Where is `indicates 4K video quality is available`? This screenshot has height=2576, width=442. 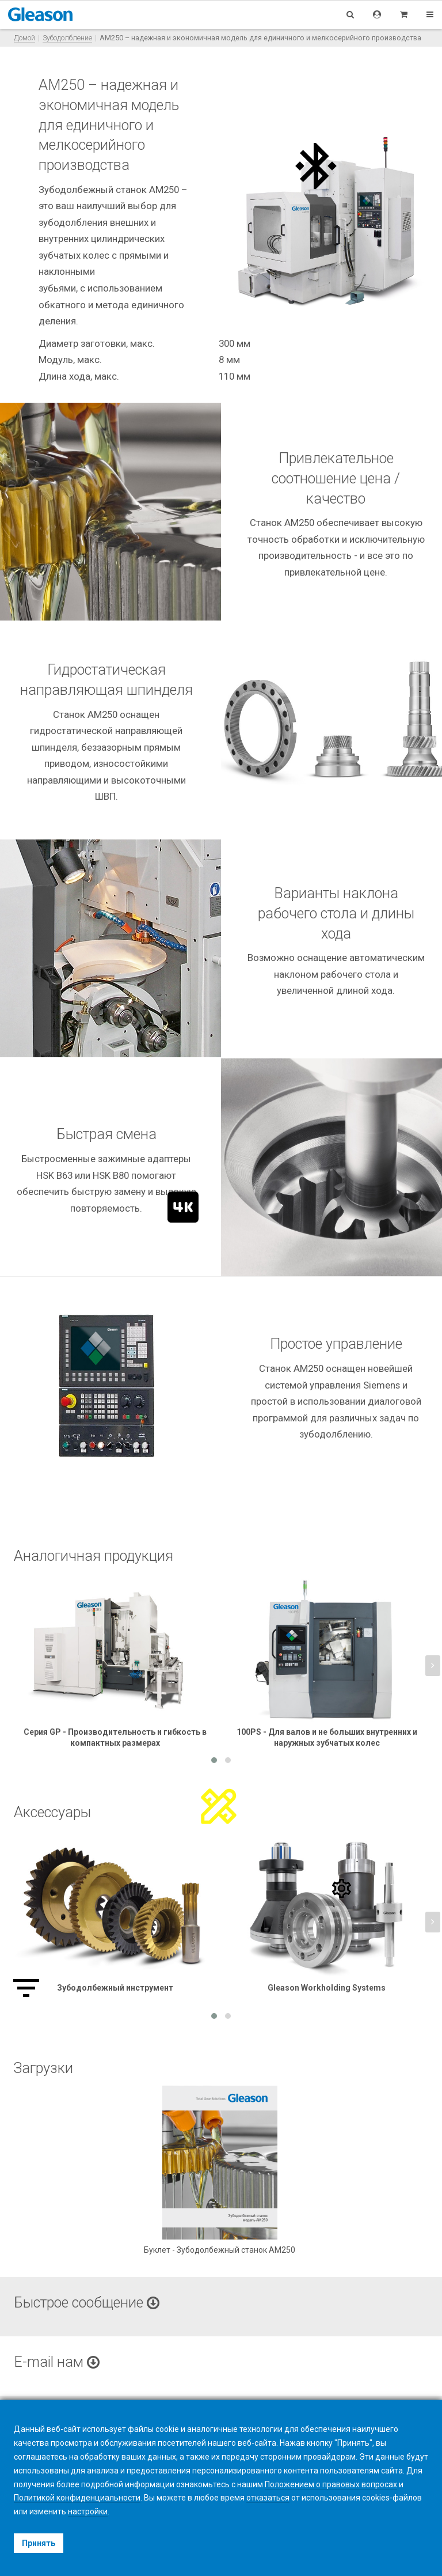 indicates 4K video quality is available is located at coordinates (183, 1207).